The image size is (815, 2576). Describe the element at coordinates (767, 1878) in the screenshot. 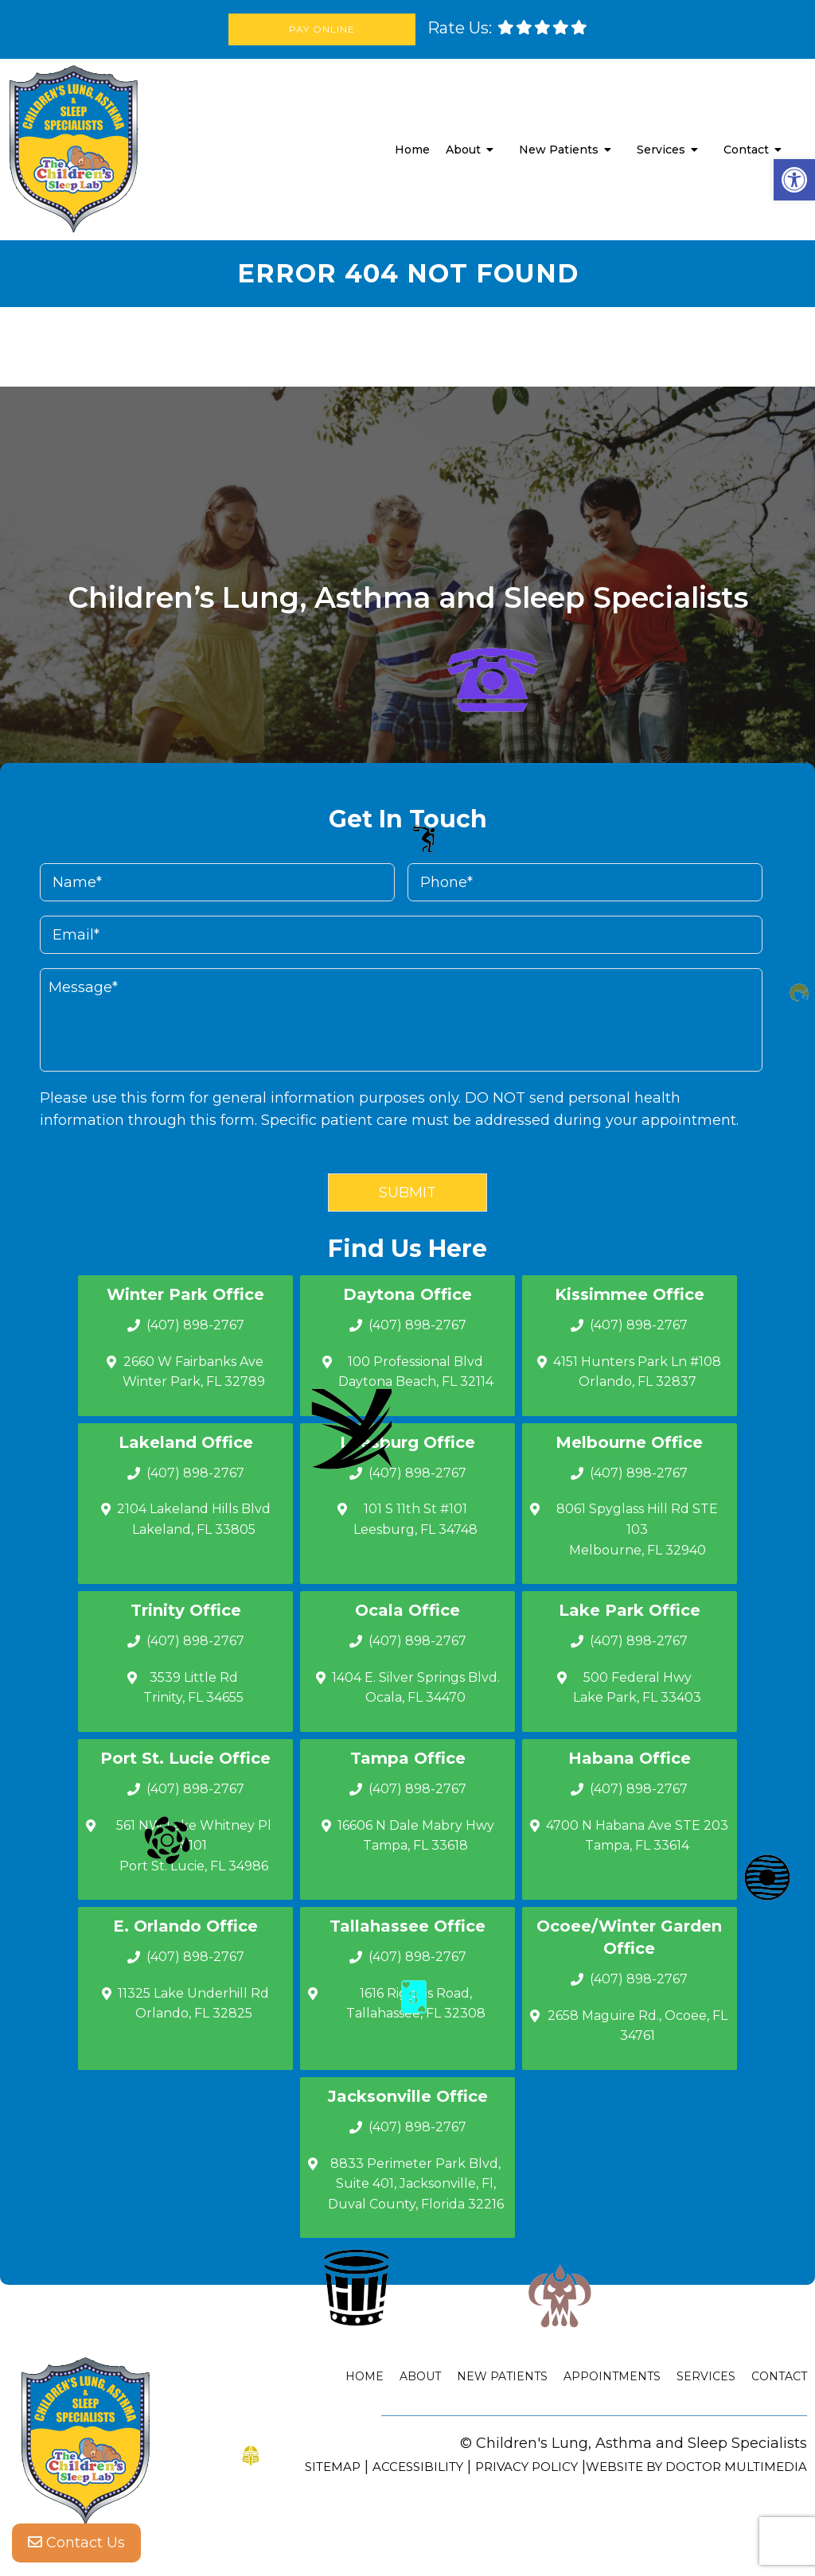

I see `decorative game badge or achievement icon` at that location.